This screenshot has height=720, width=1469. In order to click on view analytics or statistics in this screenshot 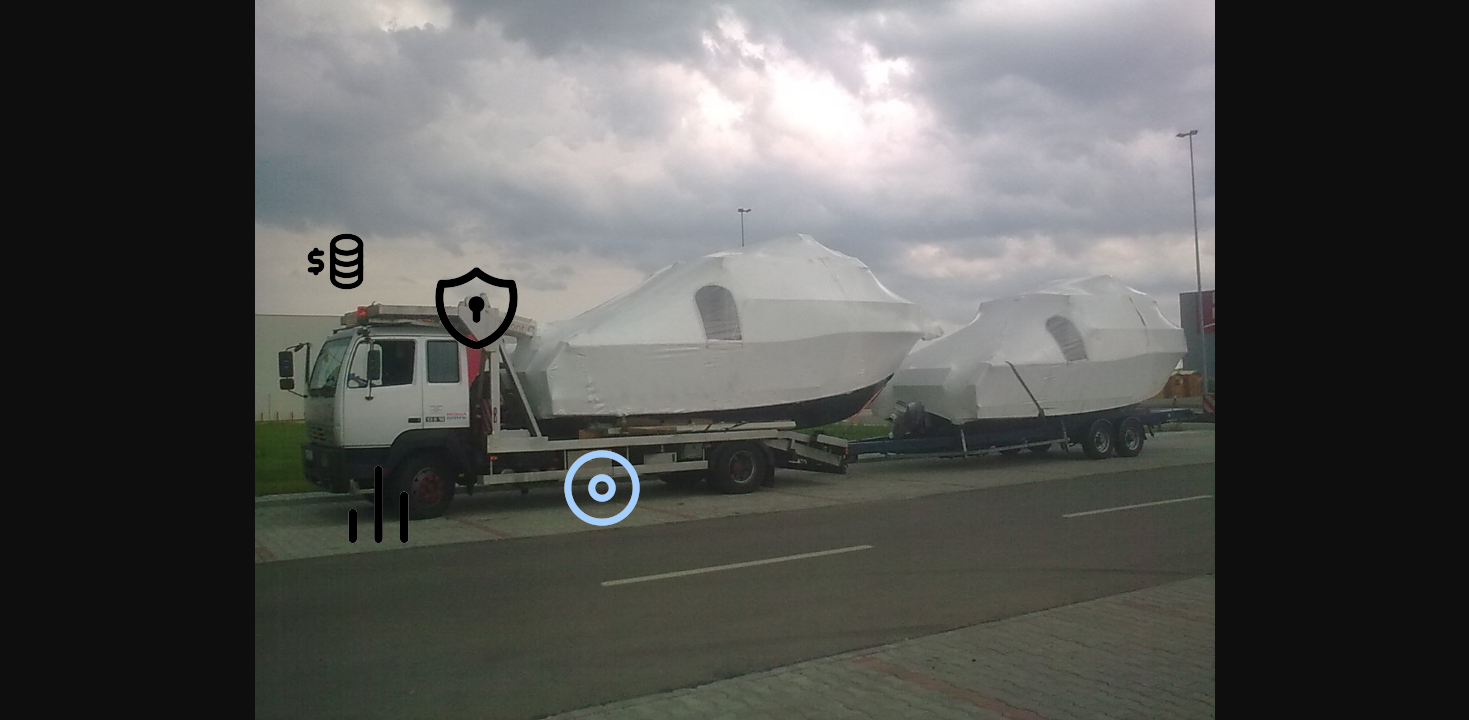, I will do `click(378, 504)`.